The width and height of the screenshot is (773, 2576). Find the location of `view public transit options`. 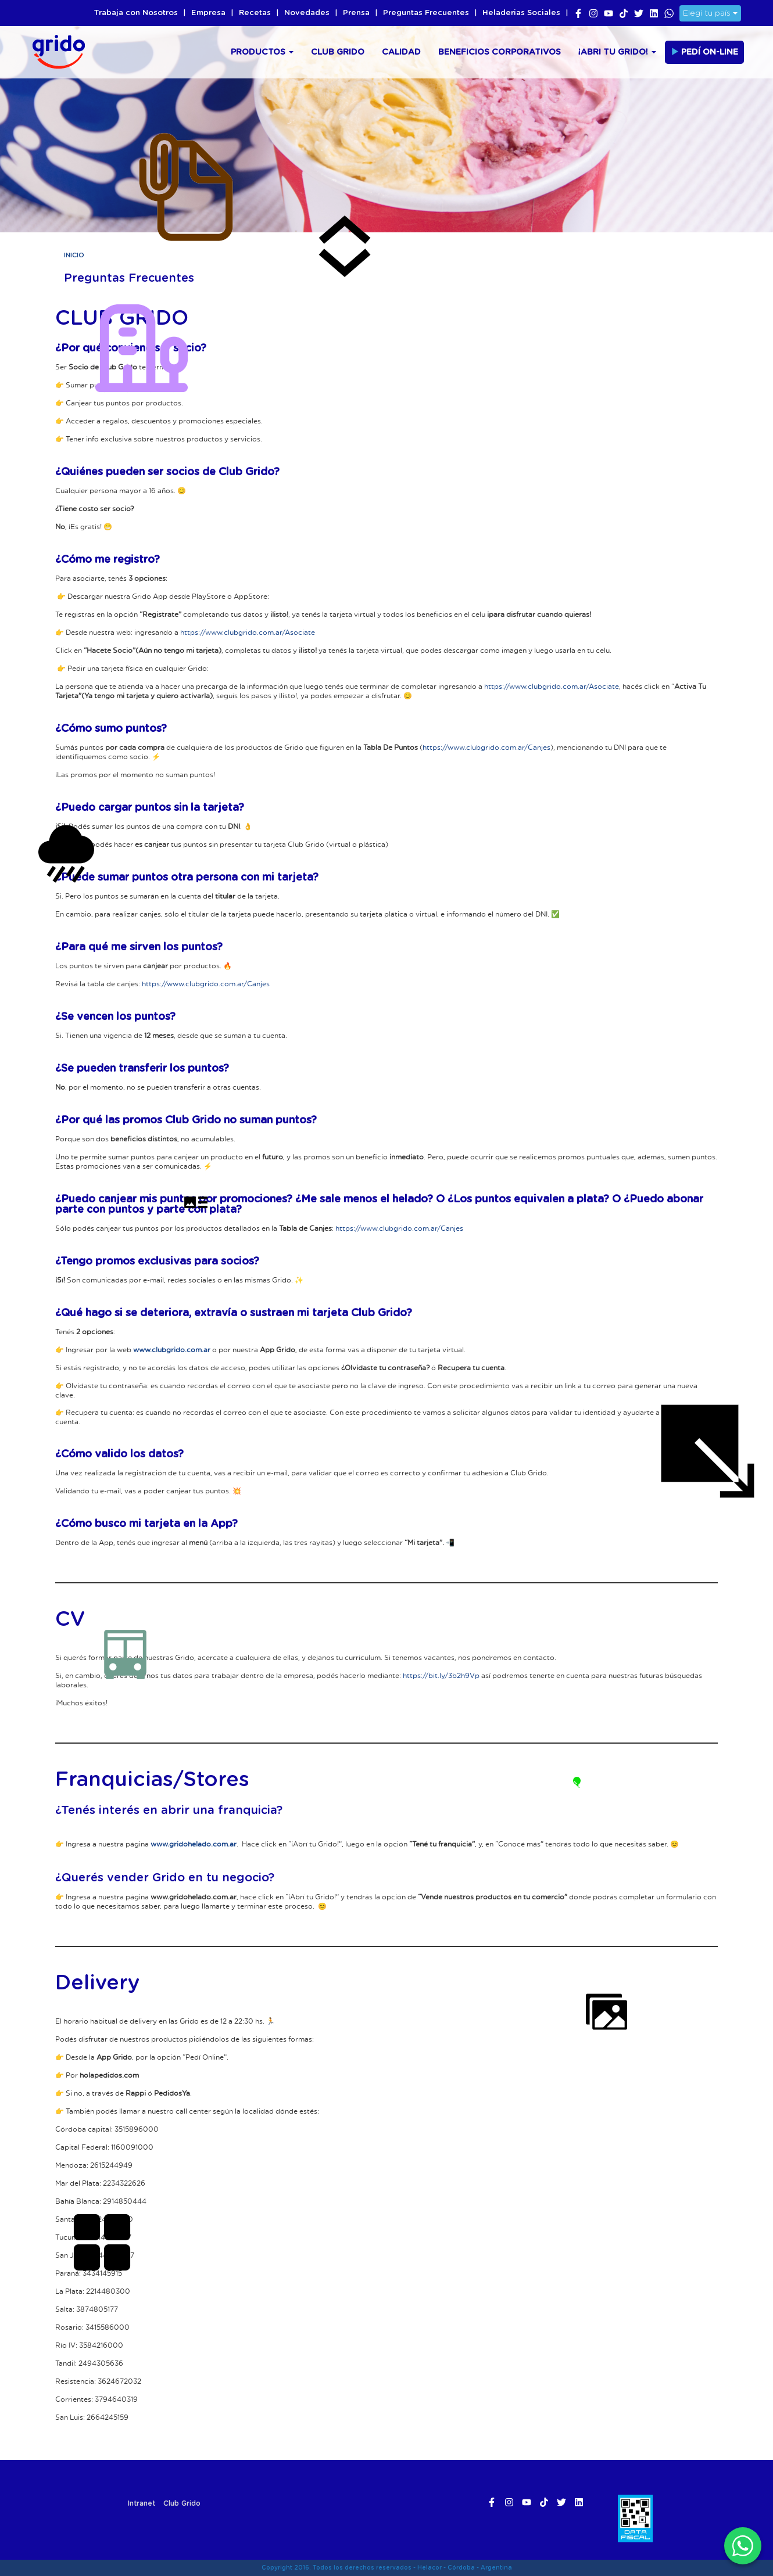

view public transit options is located at coordinates (125, 1654).